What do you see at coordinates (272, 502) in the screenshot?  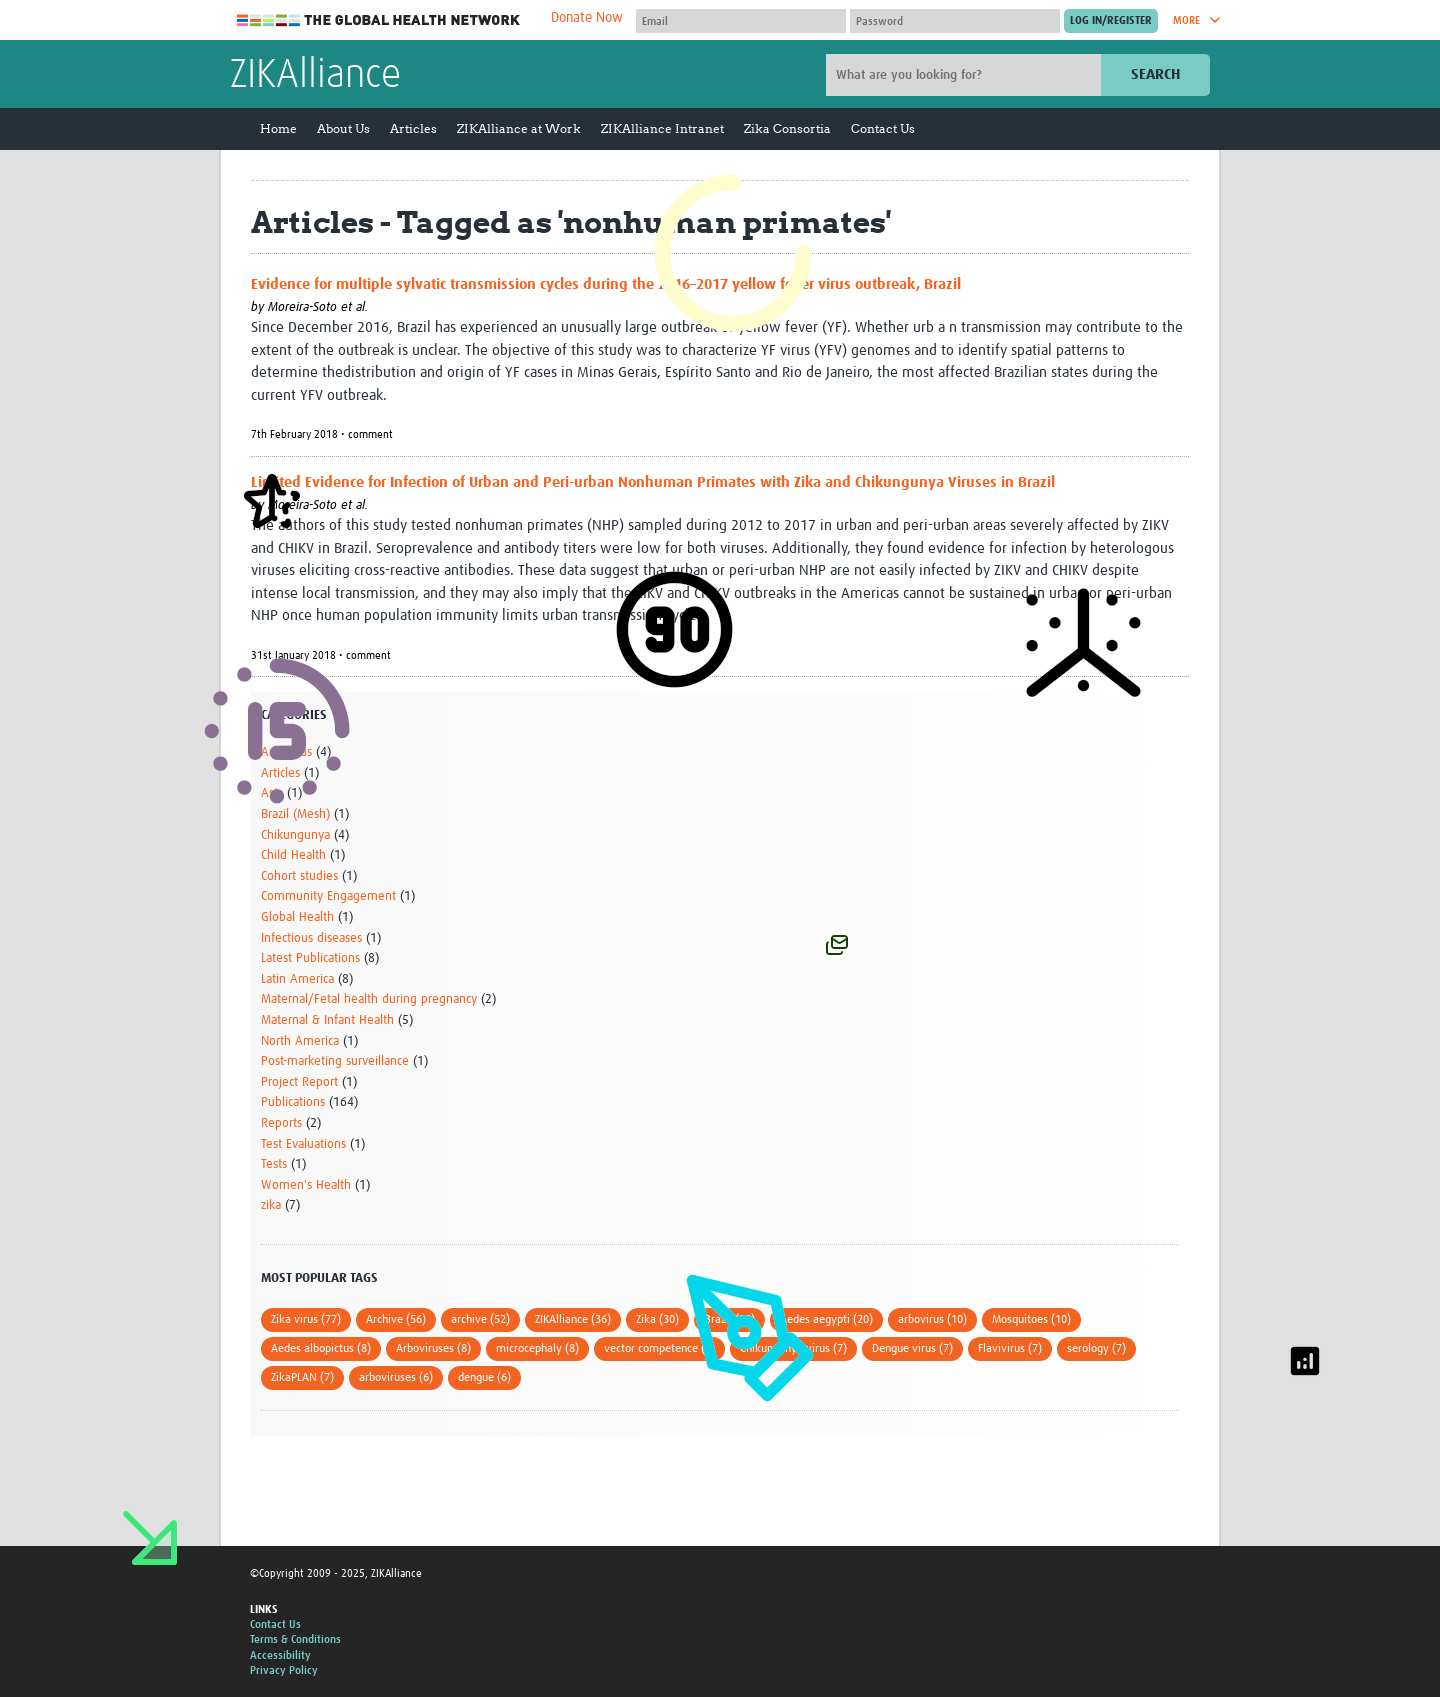 I see `indicates a partial or half-star rating` at bounding box center [272, 502].